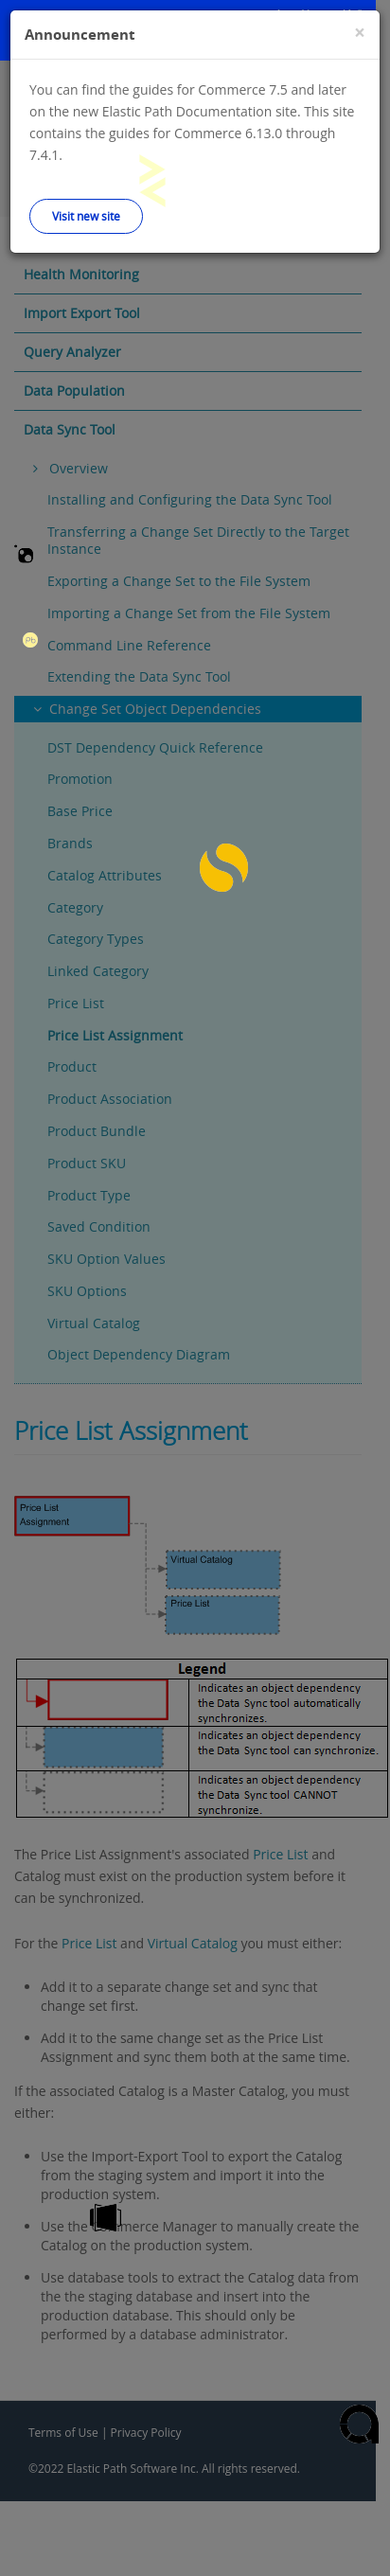 Image resolution: width=390 pixels, height=2576 pixels. Describe the element at coordinates (223, 867) in the screenshot. I see `open simplenote app` at that location.